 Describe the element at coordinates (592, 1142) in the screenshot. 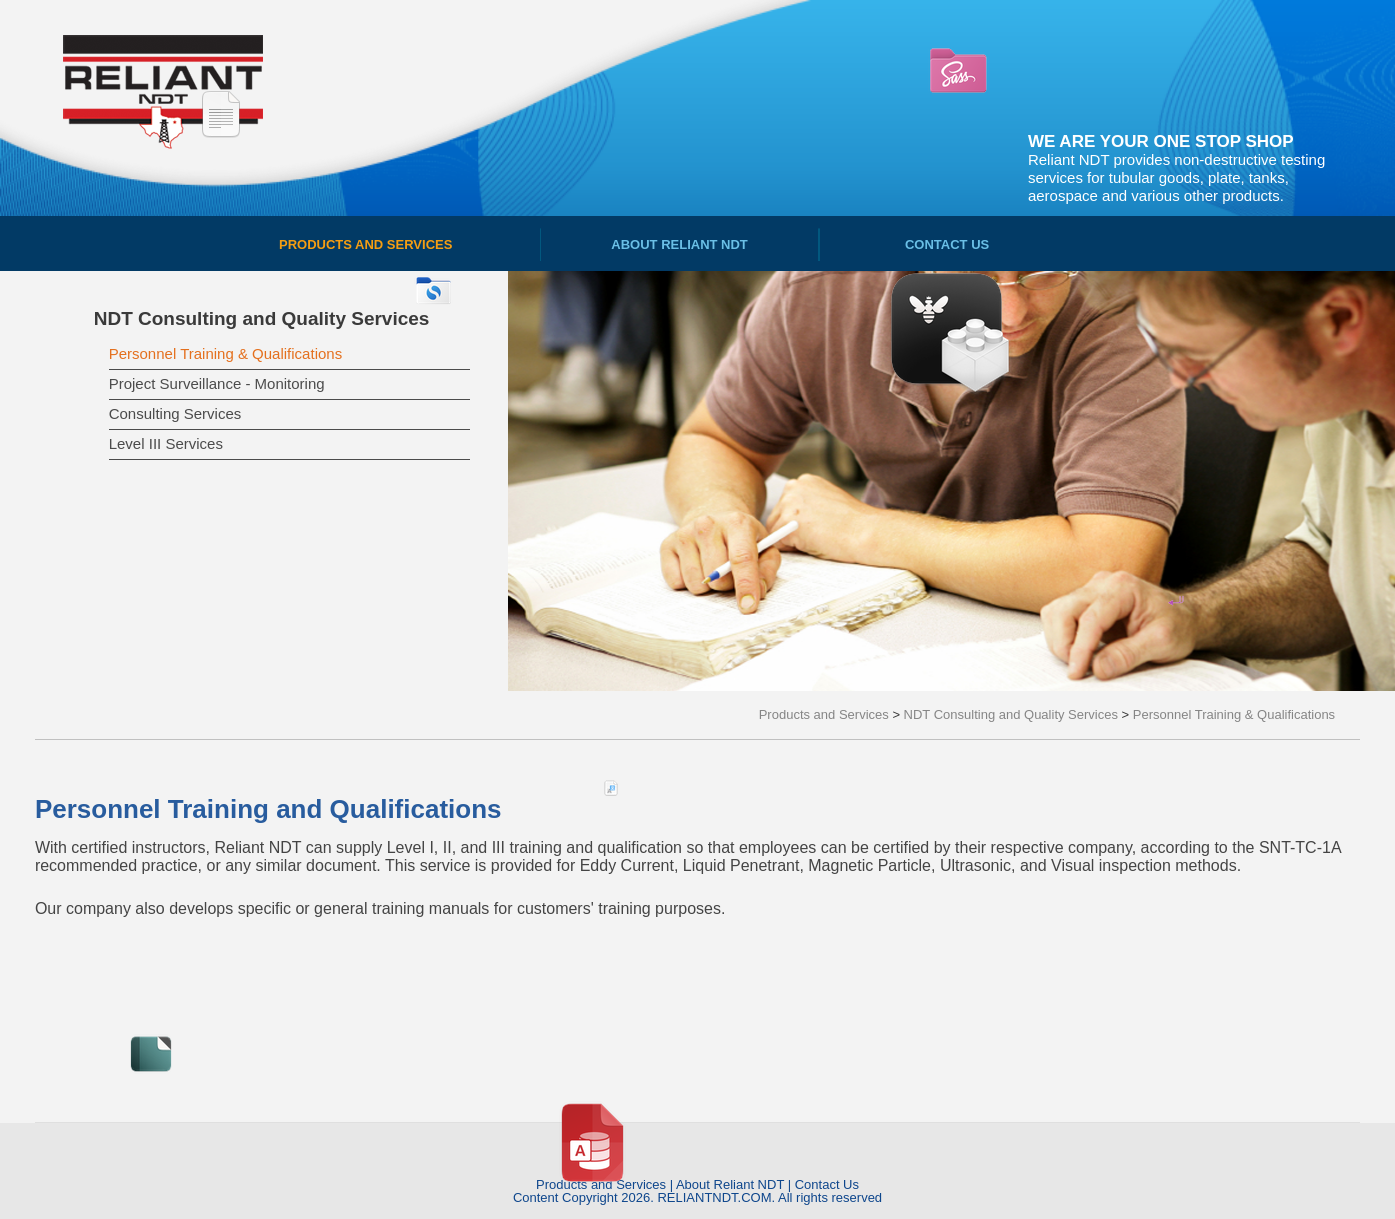

I see `microsoft access database file` at that location.